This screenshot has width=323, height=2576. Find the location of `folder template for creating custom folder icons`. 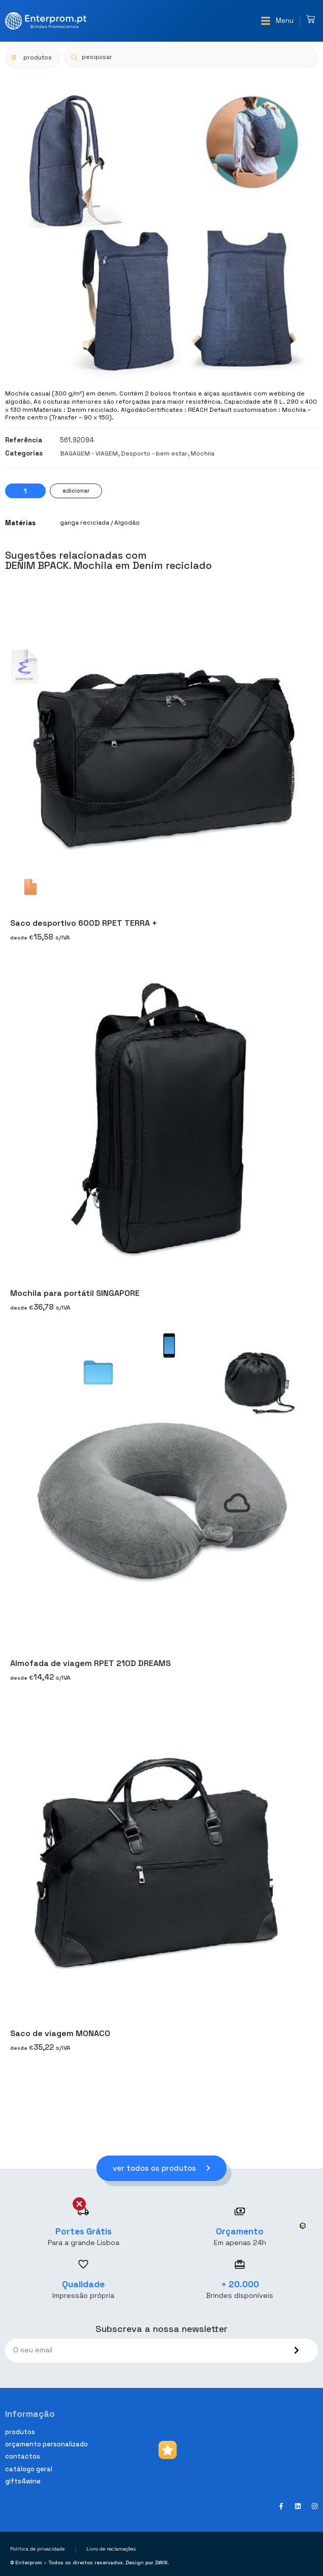

folder template for creating custom folder icons is located at coordinates (98, 1372).